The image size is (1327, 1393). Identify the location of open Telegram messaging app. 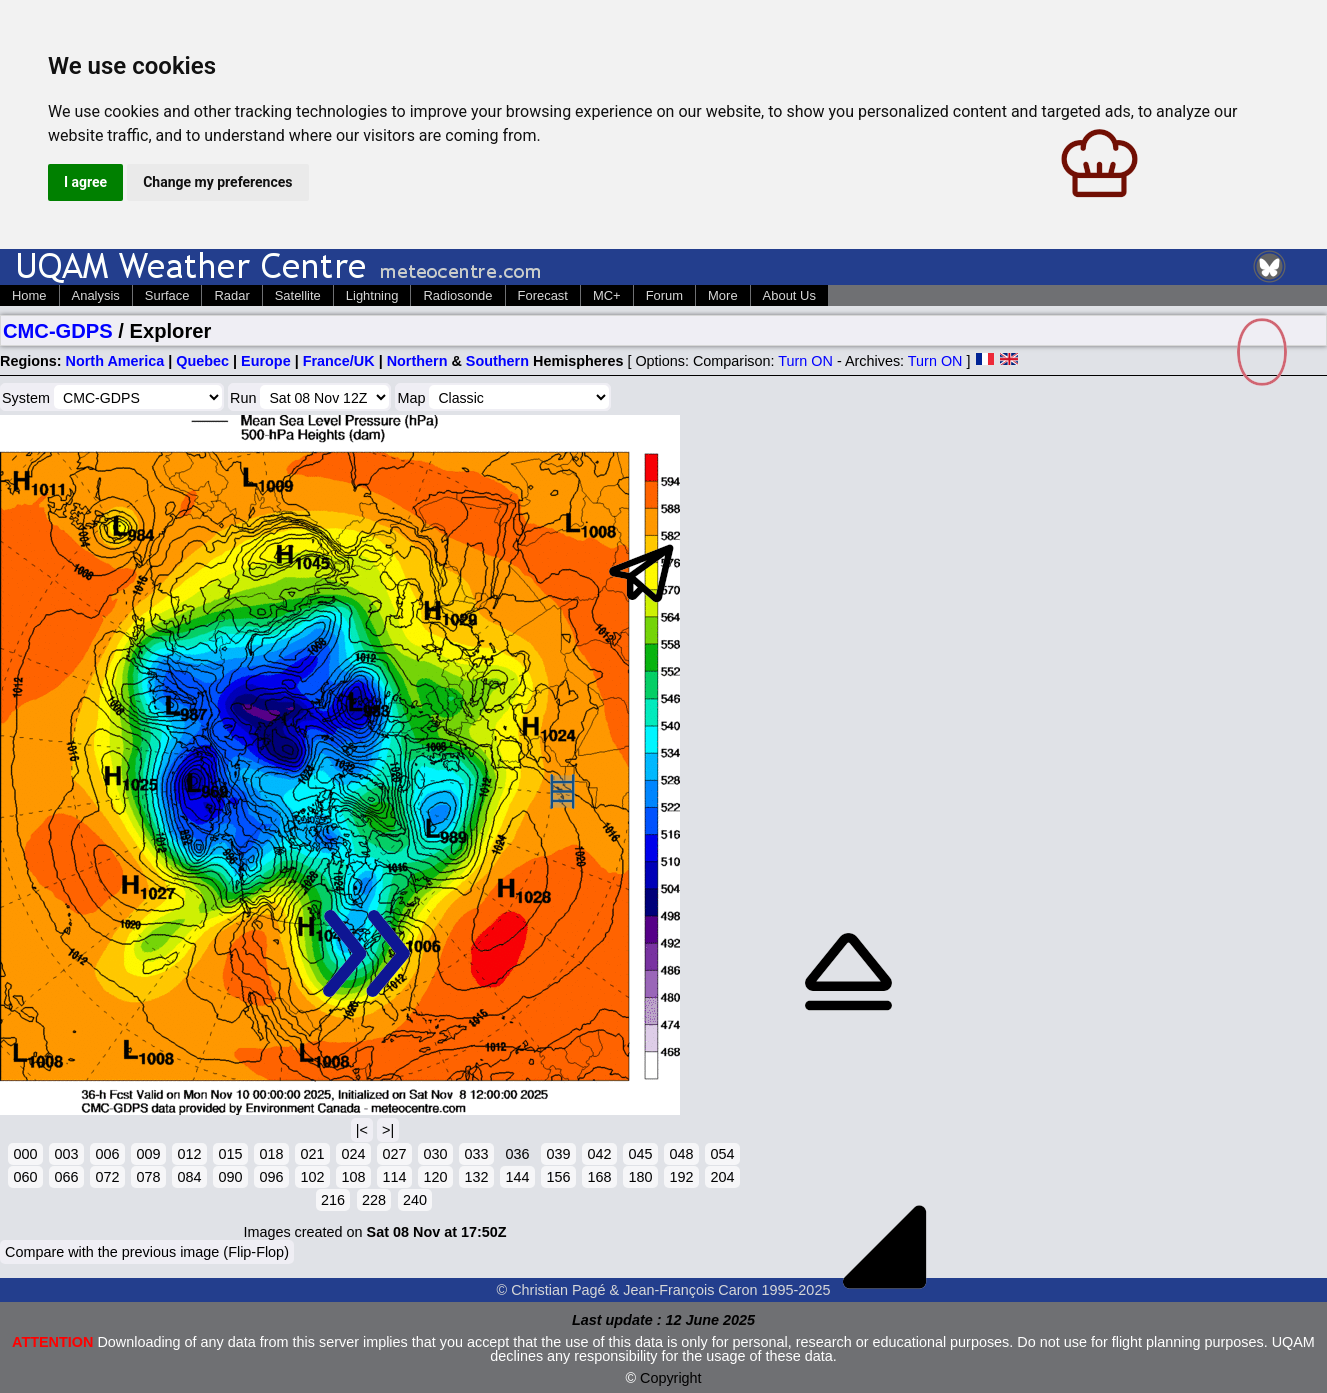
(643, 574).